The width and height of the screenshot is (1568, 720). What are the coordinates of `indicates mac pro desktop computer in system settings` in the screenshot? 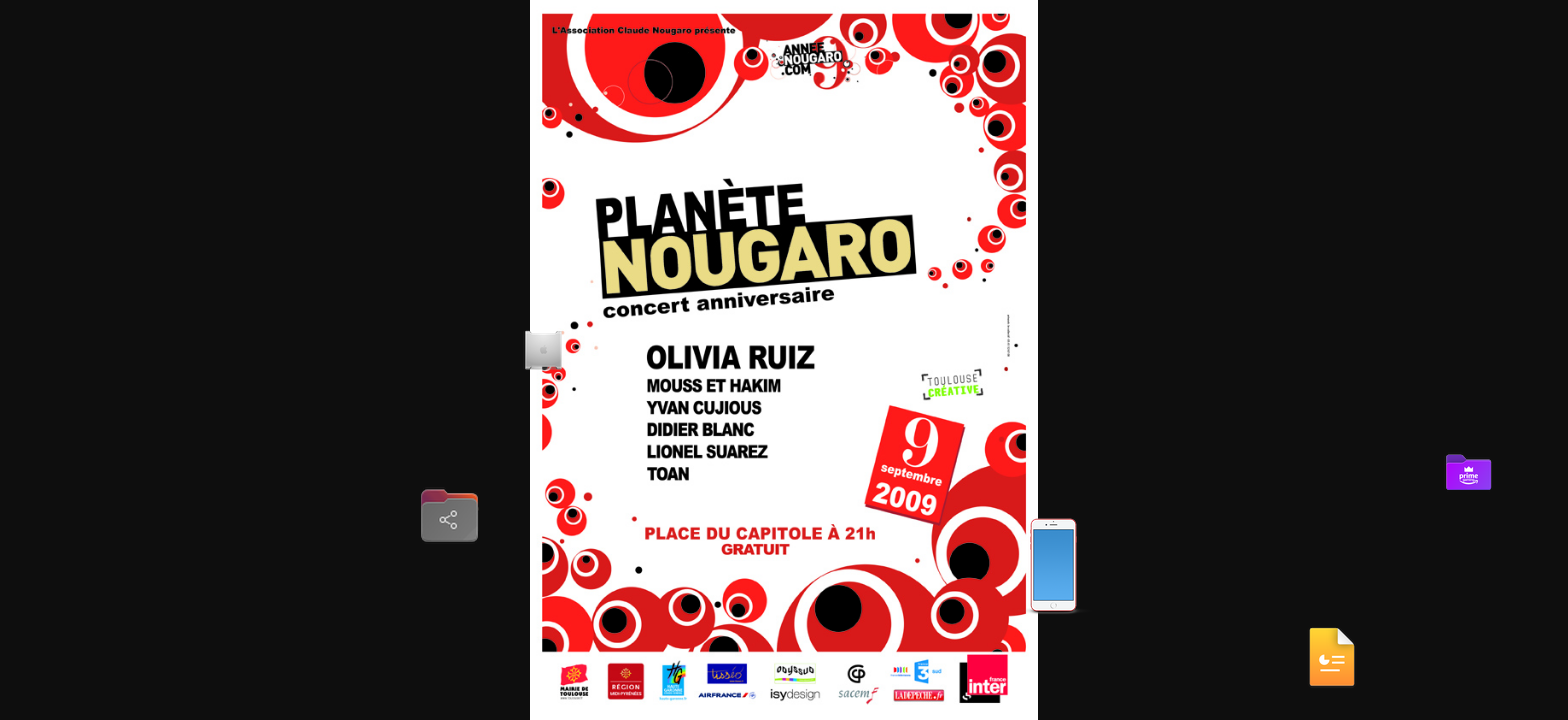 It's located at (543, 350).